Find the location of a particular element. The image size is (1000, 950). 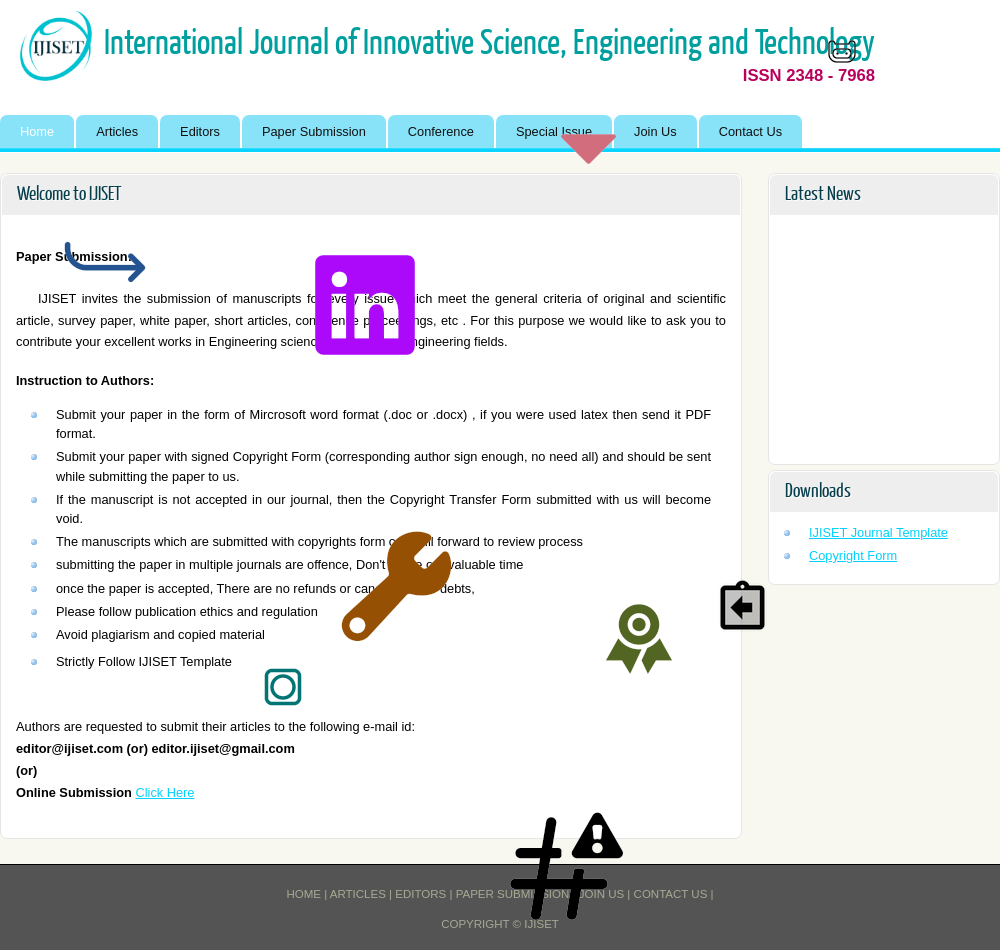

indicates an age-restricted or nsfw text channel is located at coordinates (561, 868).